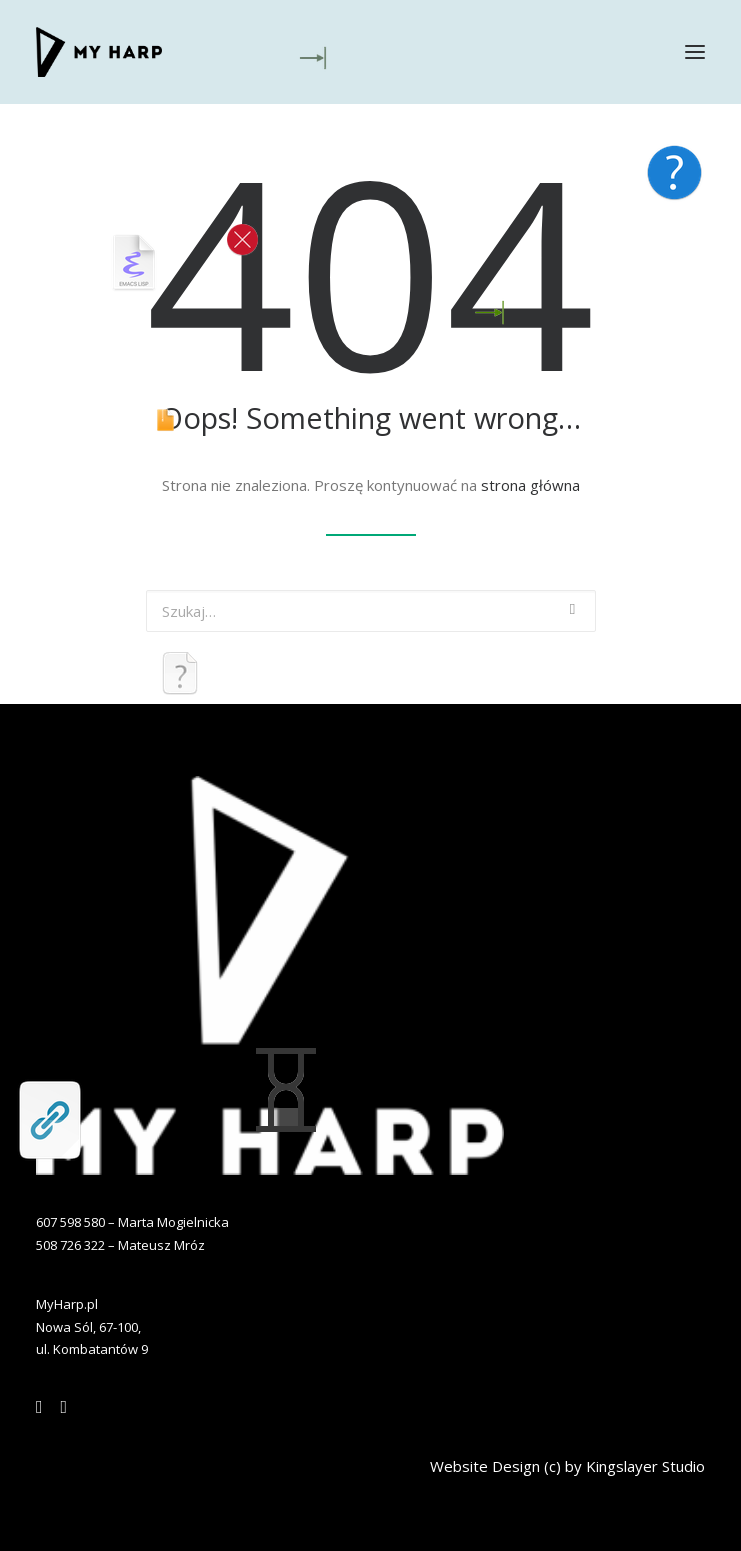 This screenshot has height=1551, width=741. Describe the element at coordinates (165, 420) in the screenshot. I see `compressed tar archive file (.tar.lzma)` at that location.